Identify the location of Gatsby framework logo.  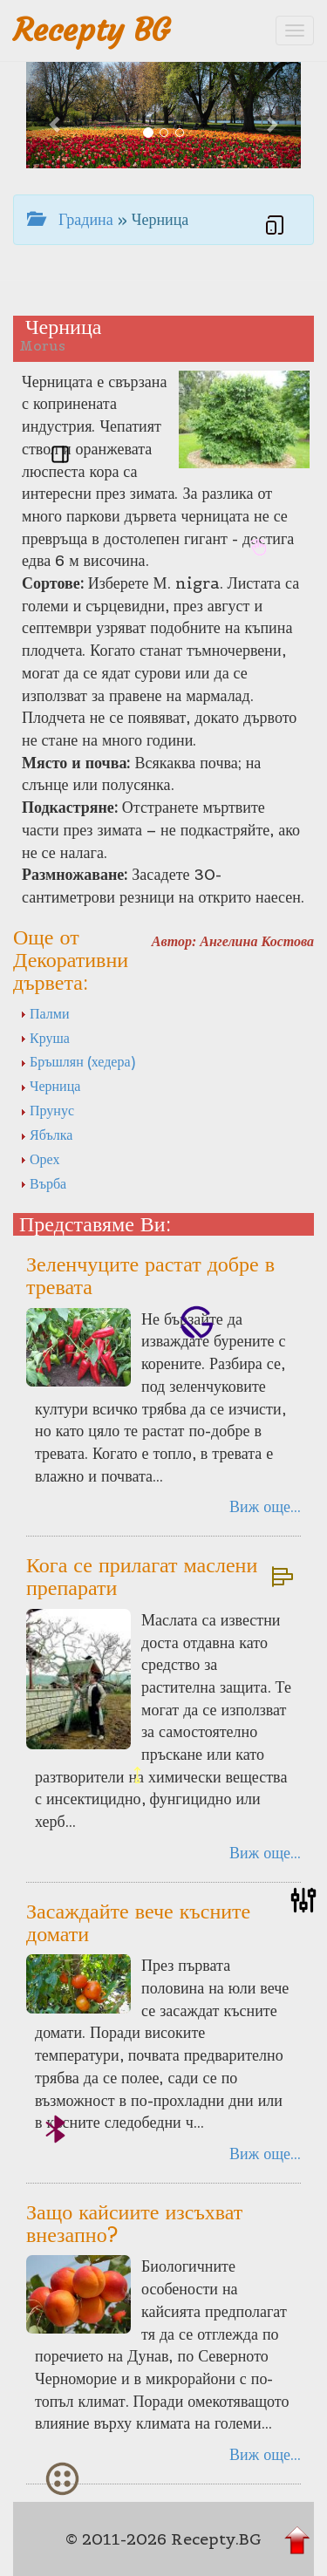
(196, 1322).